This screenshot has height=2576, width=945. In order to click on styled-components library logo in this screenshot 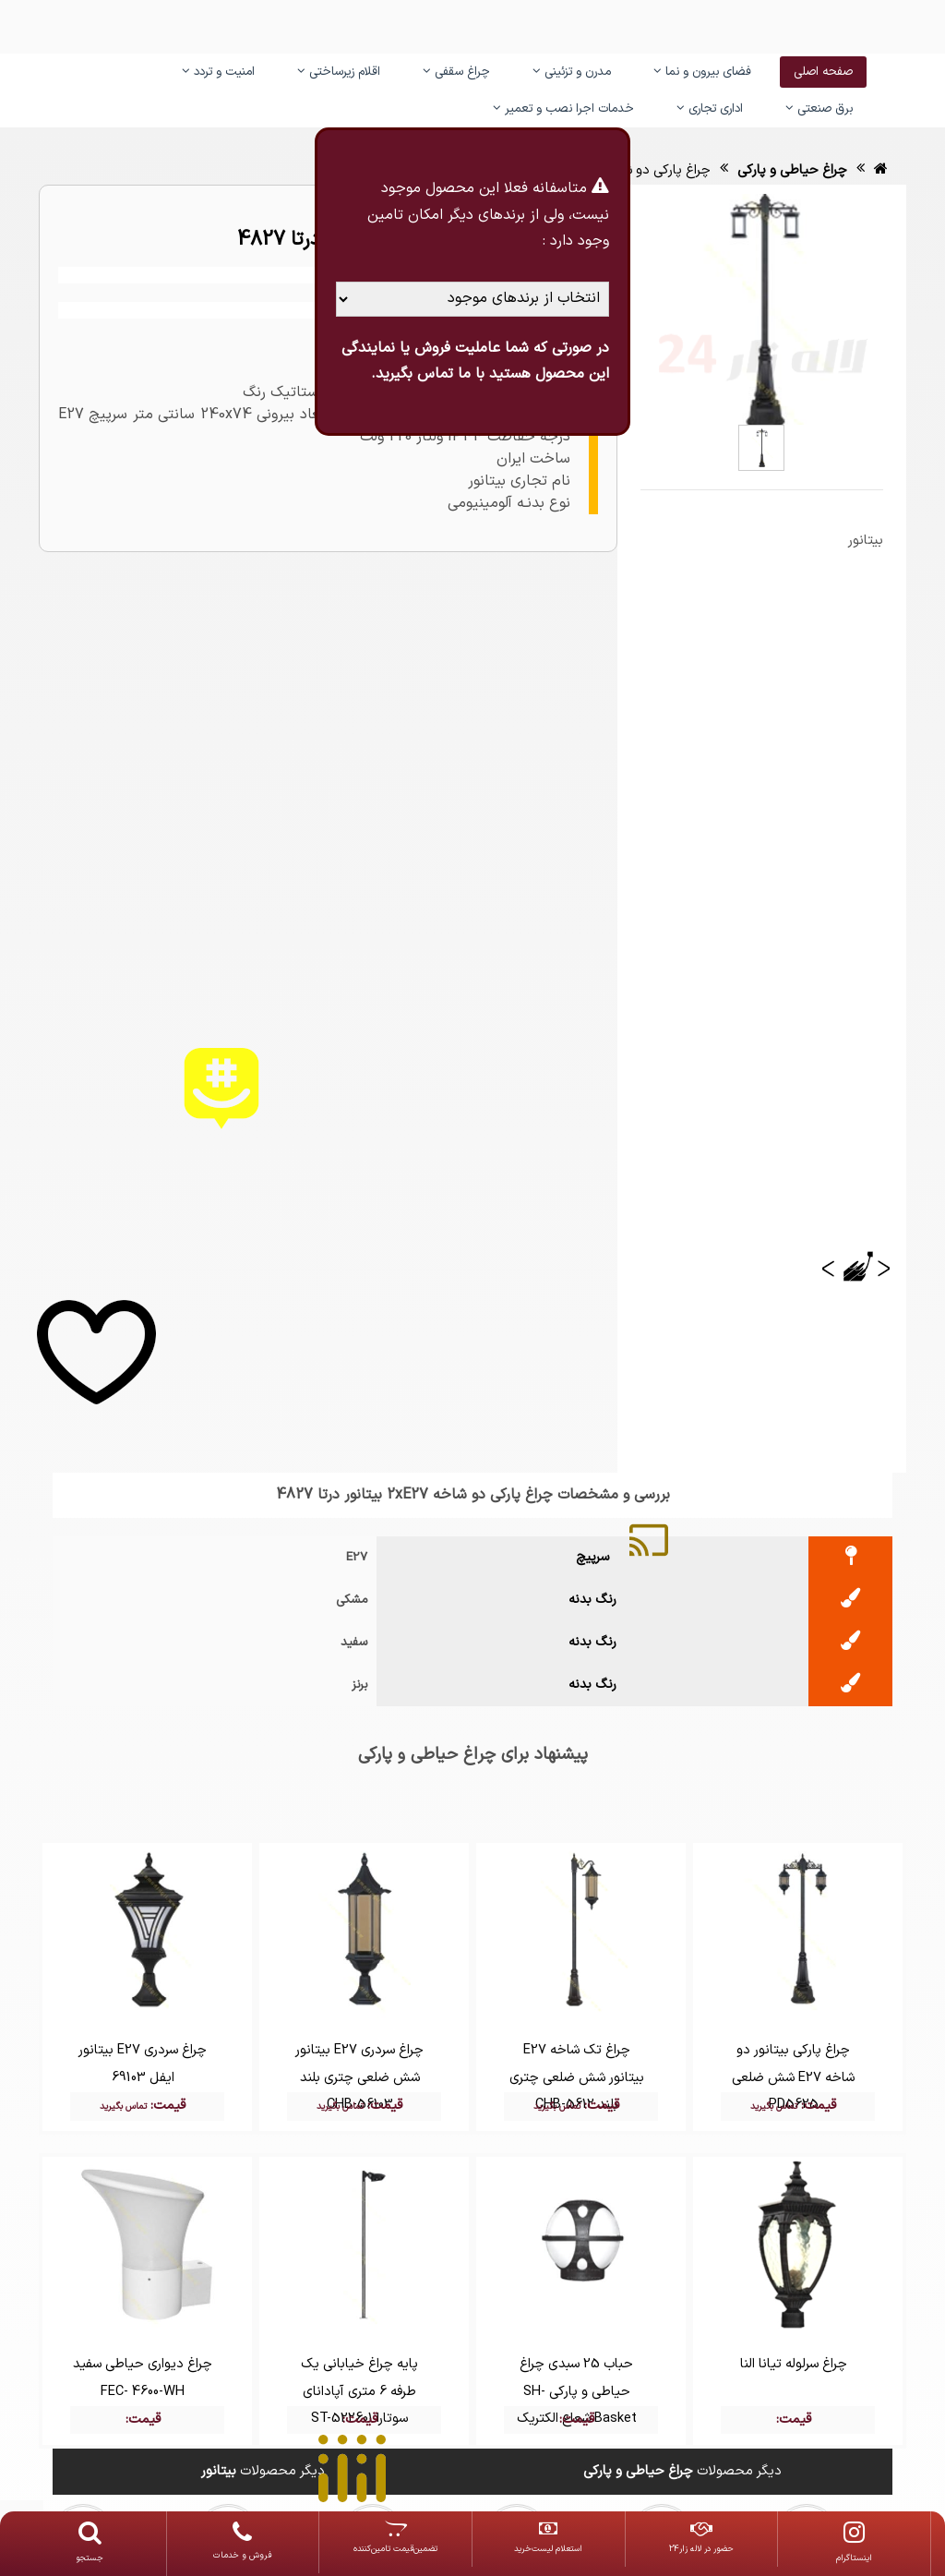, I will do `click(855, 1266)`.